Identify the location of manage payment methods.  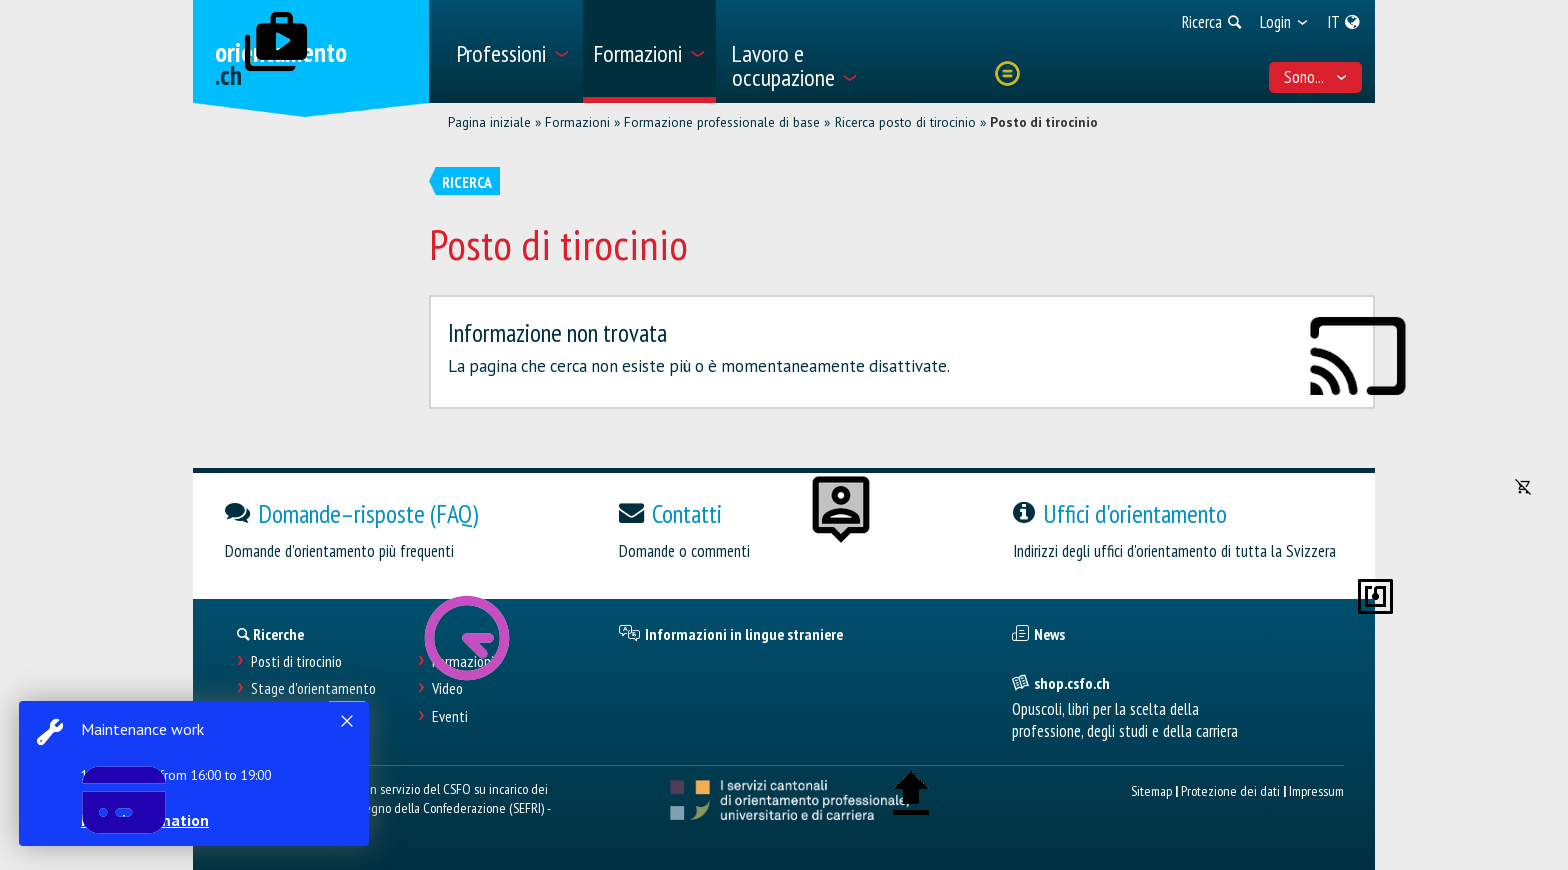
(124, 800).